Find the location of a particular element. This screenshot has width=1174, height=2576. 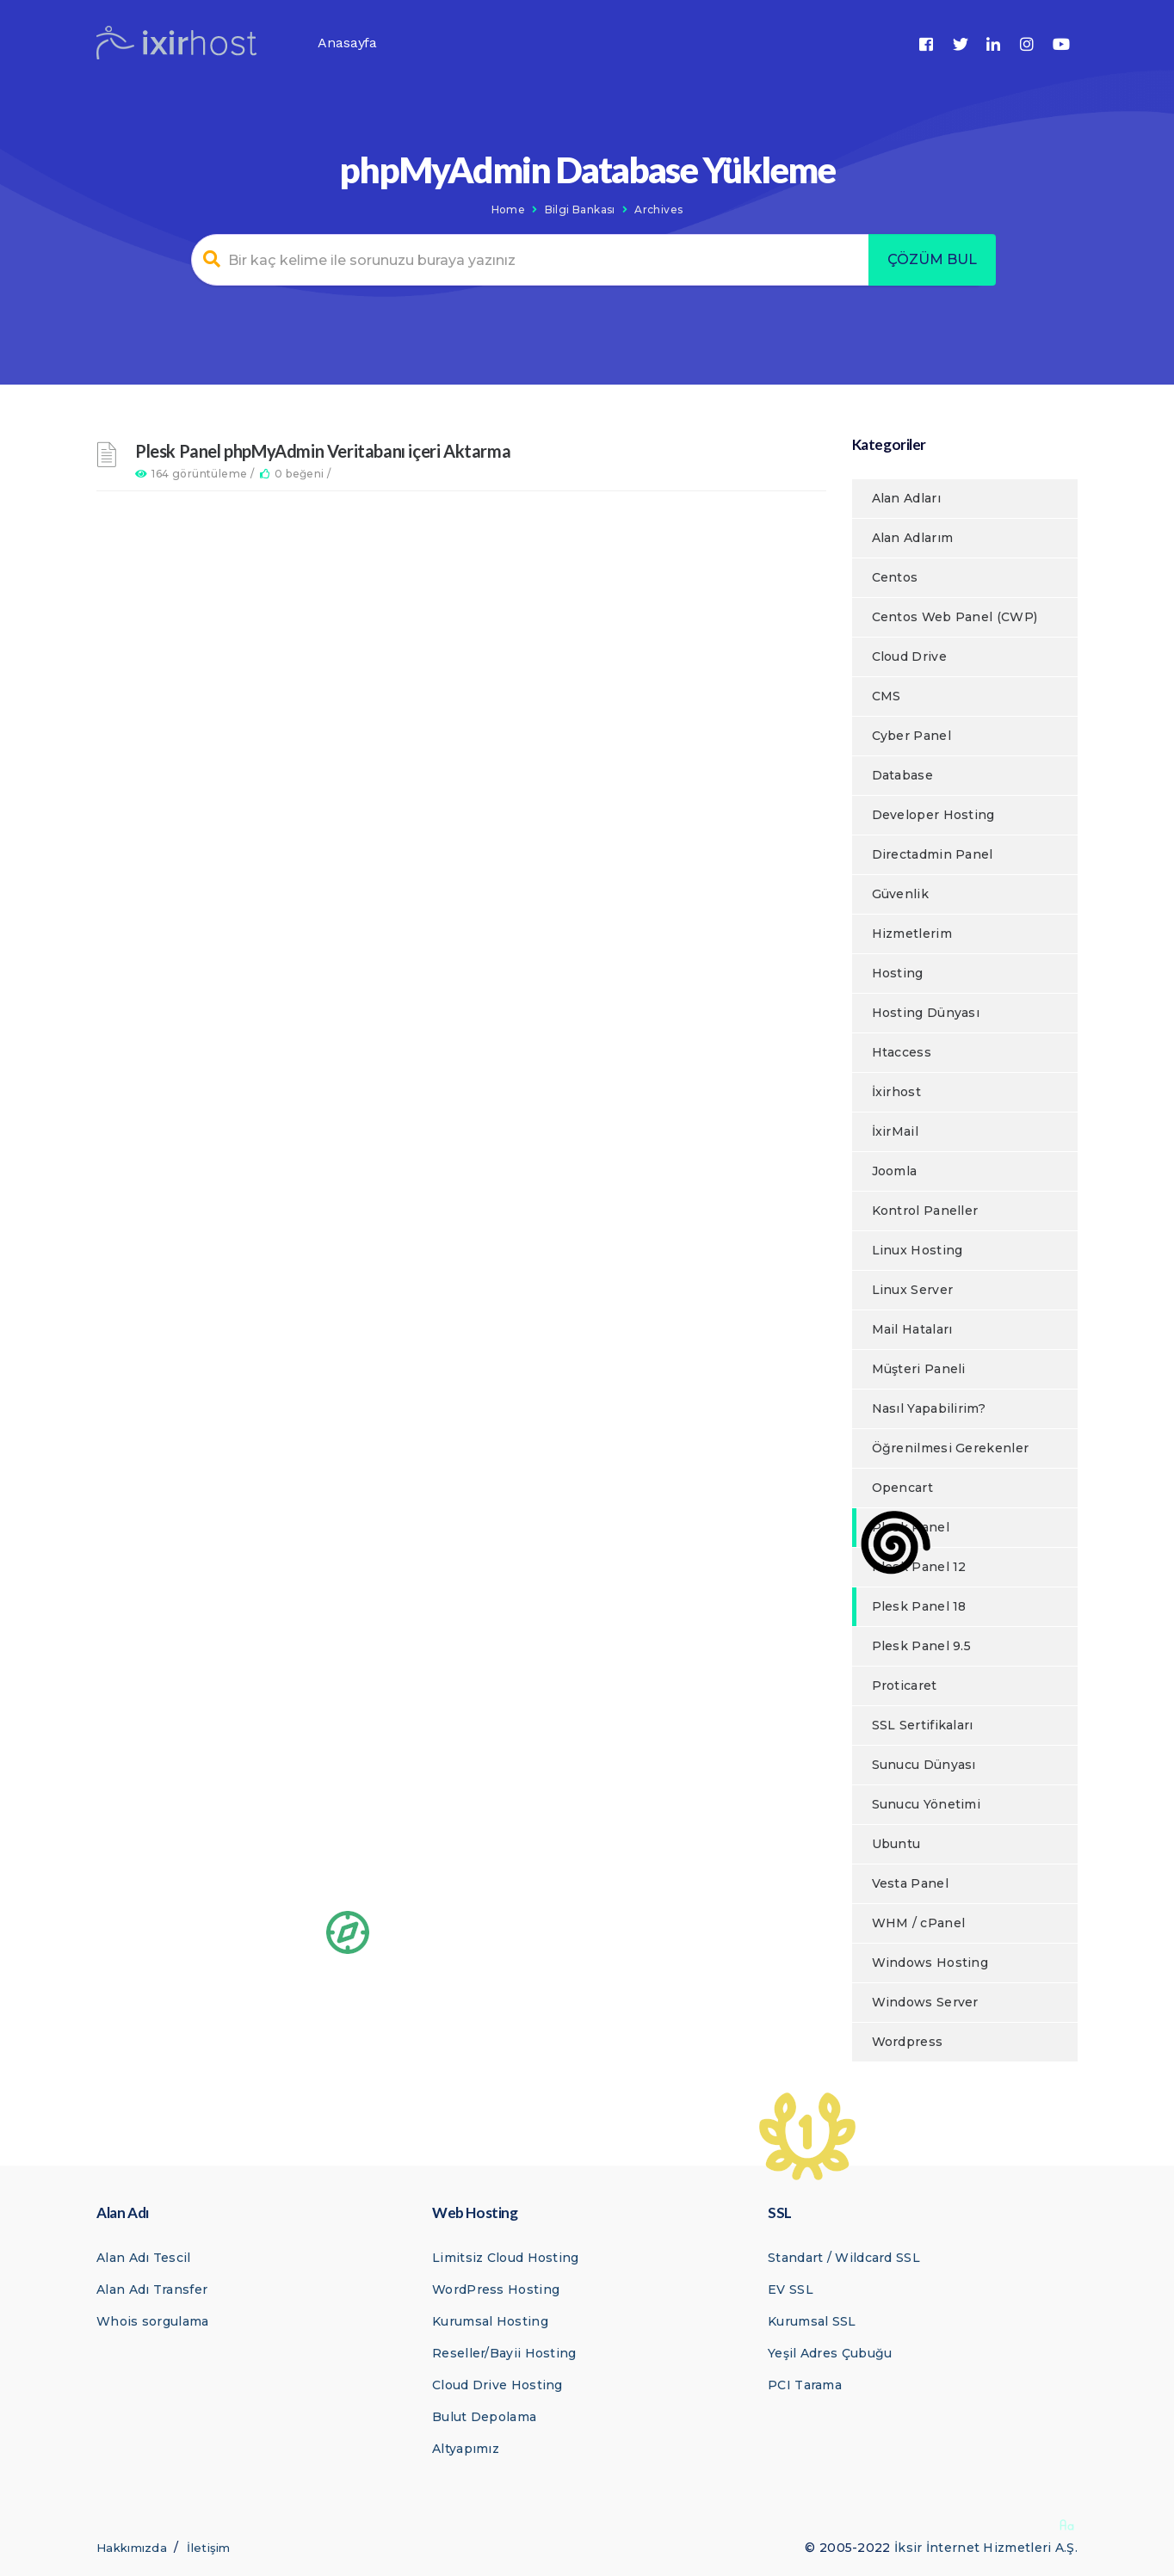

indicates loading or processing in progress is located at coordinates (893, 1544).